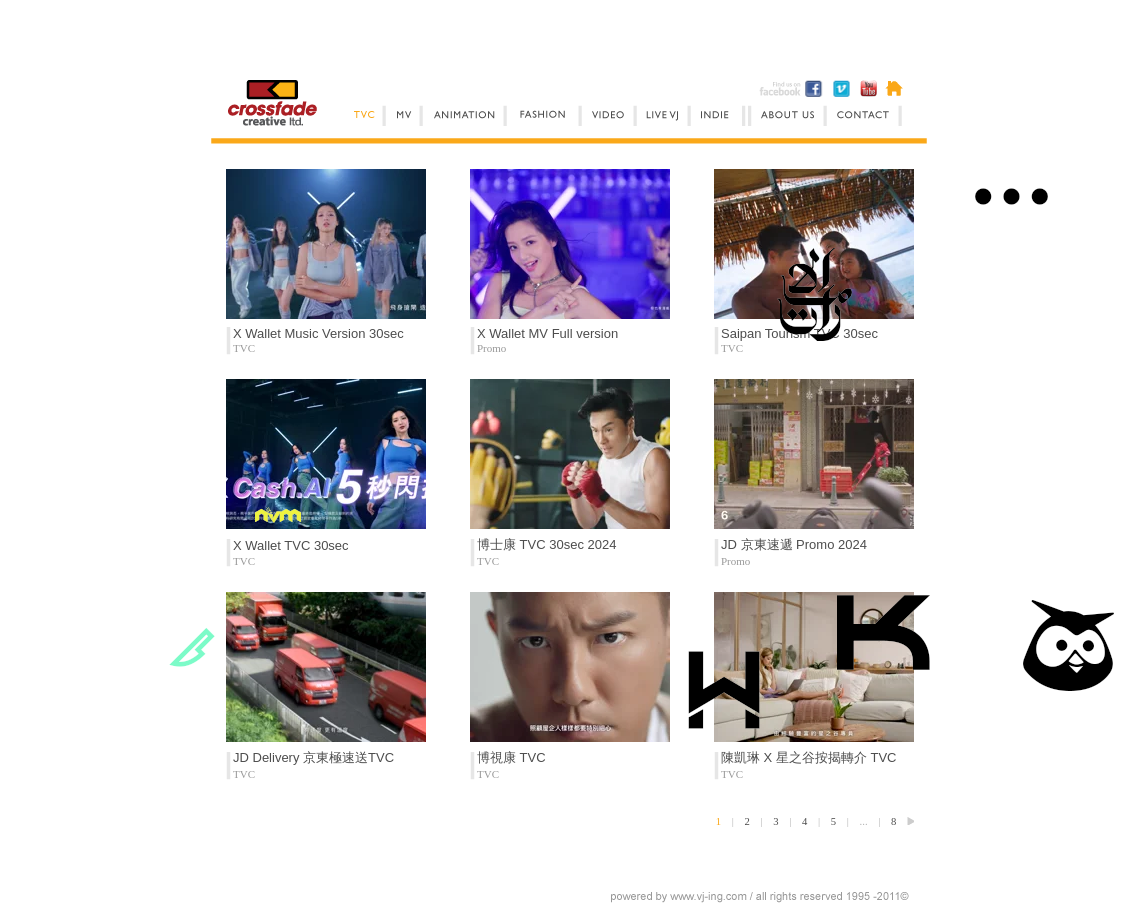 Image resolution: width=1140 pixels, height=913 pixels. I want to click on nvm (node version manager) logo, so click(278, 515).